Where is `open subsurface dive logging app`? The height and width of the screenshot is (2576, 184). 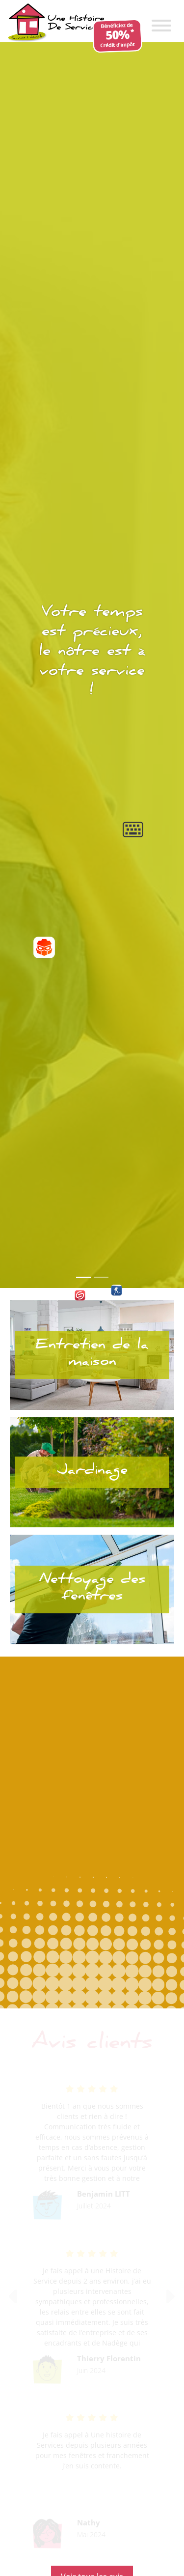
open subsurface dive logging app is located at coordinates (116, 1290).